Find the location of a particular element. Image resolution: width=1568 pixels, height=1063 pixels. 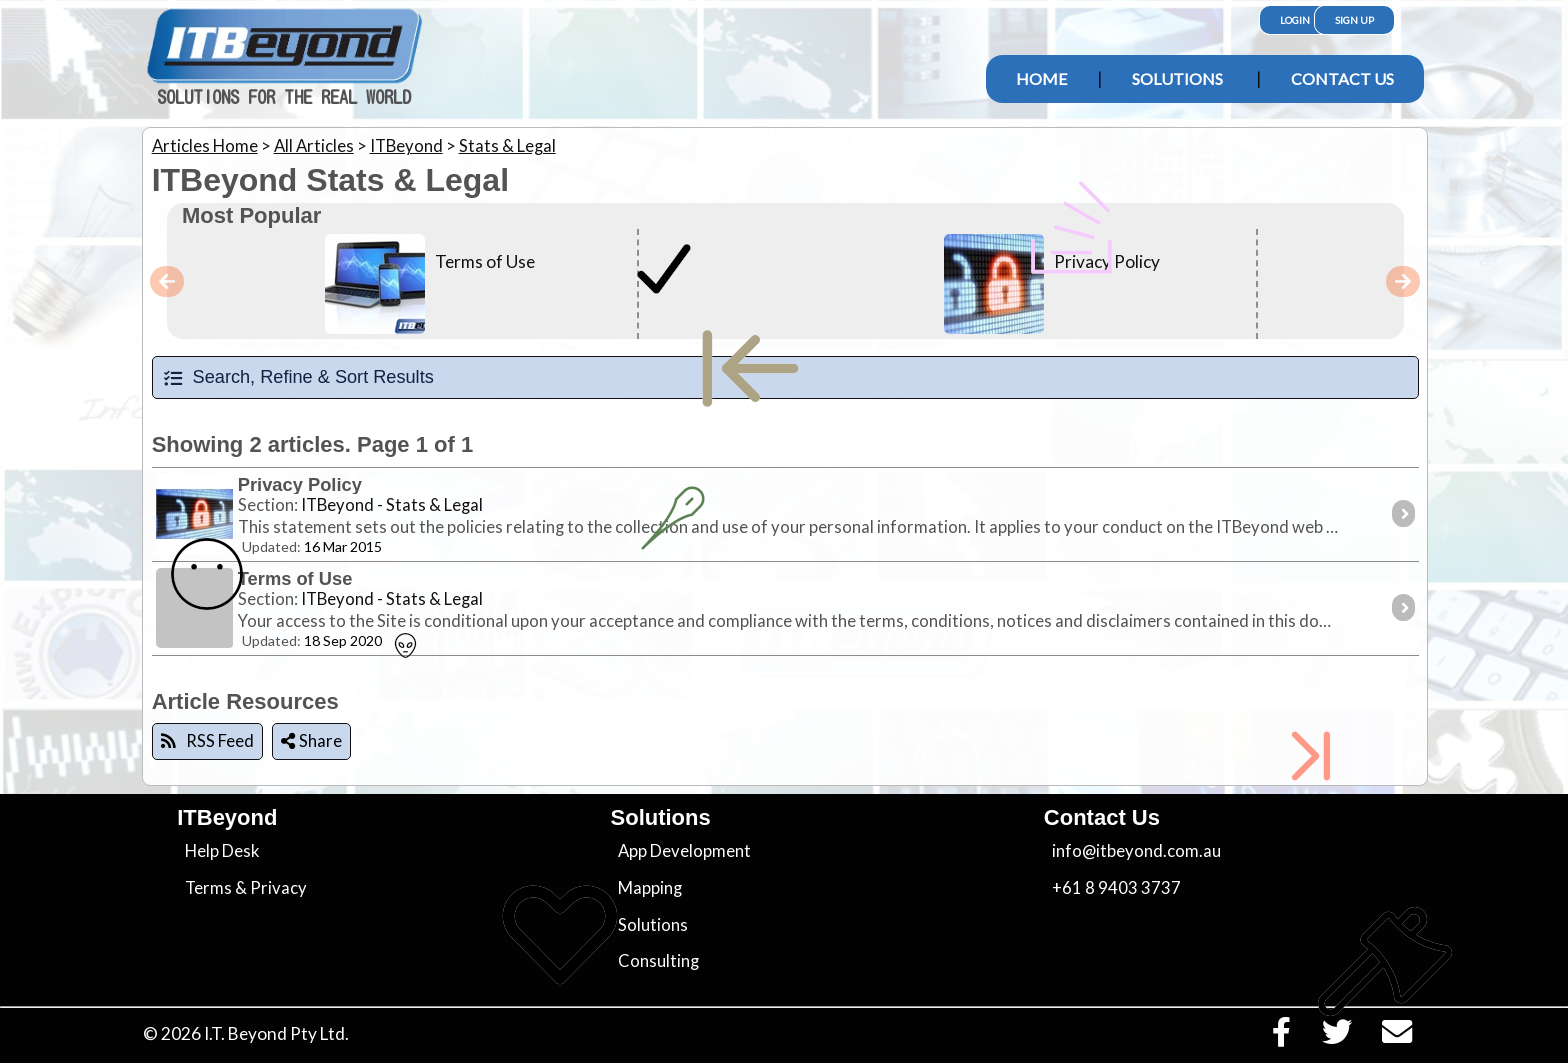

indicates neutral or no reaction is located at coordinates (207, 574).